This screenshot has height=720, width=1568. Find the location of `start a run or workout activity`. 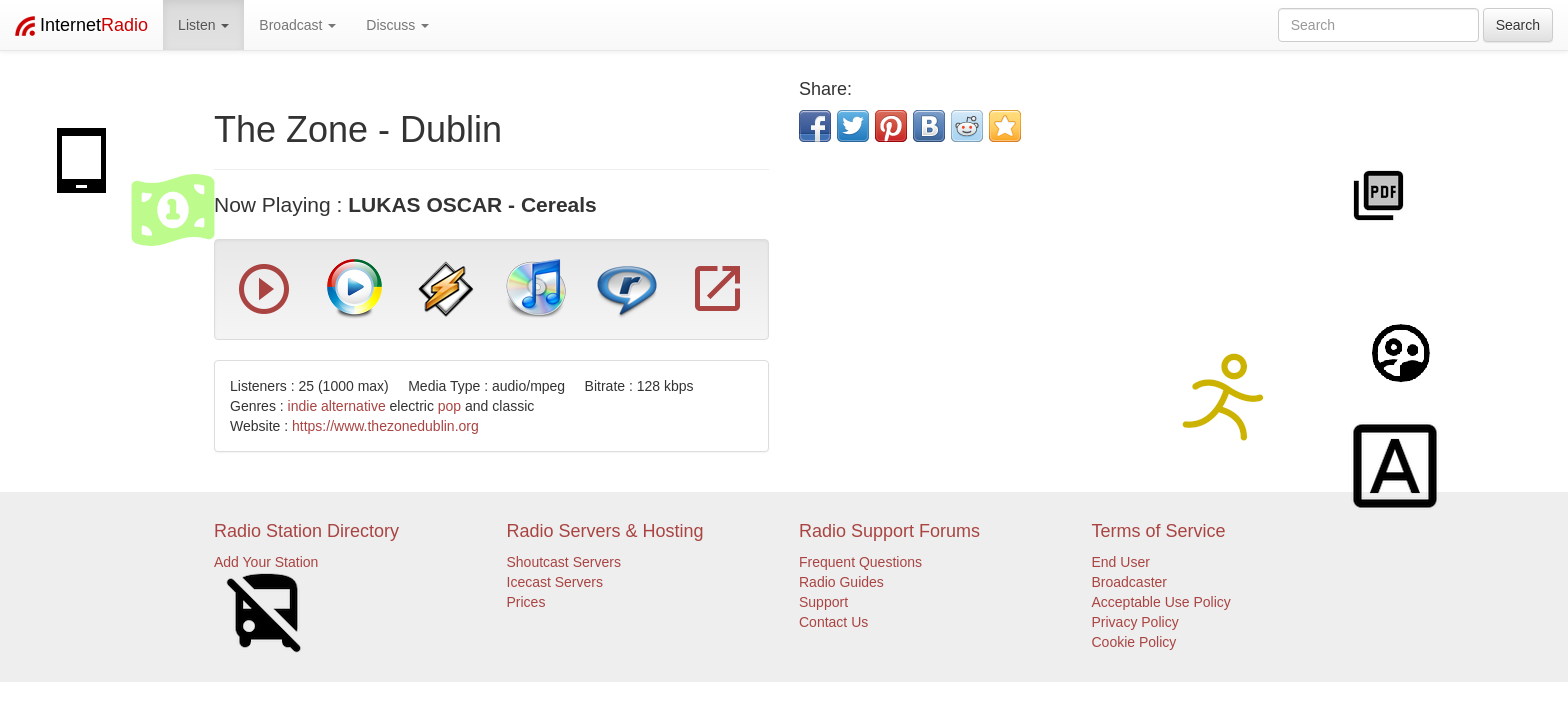

start a run or workout activity is located at coordinates (1224, 395).